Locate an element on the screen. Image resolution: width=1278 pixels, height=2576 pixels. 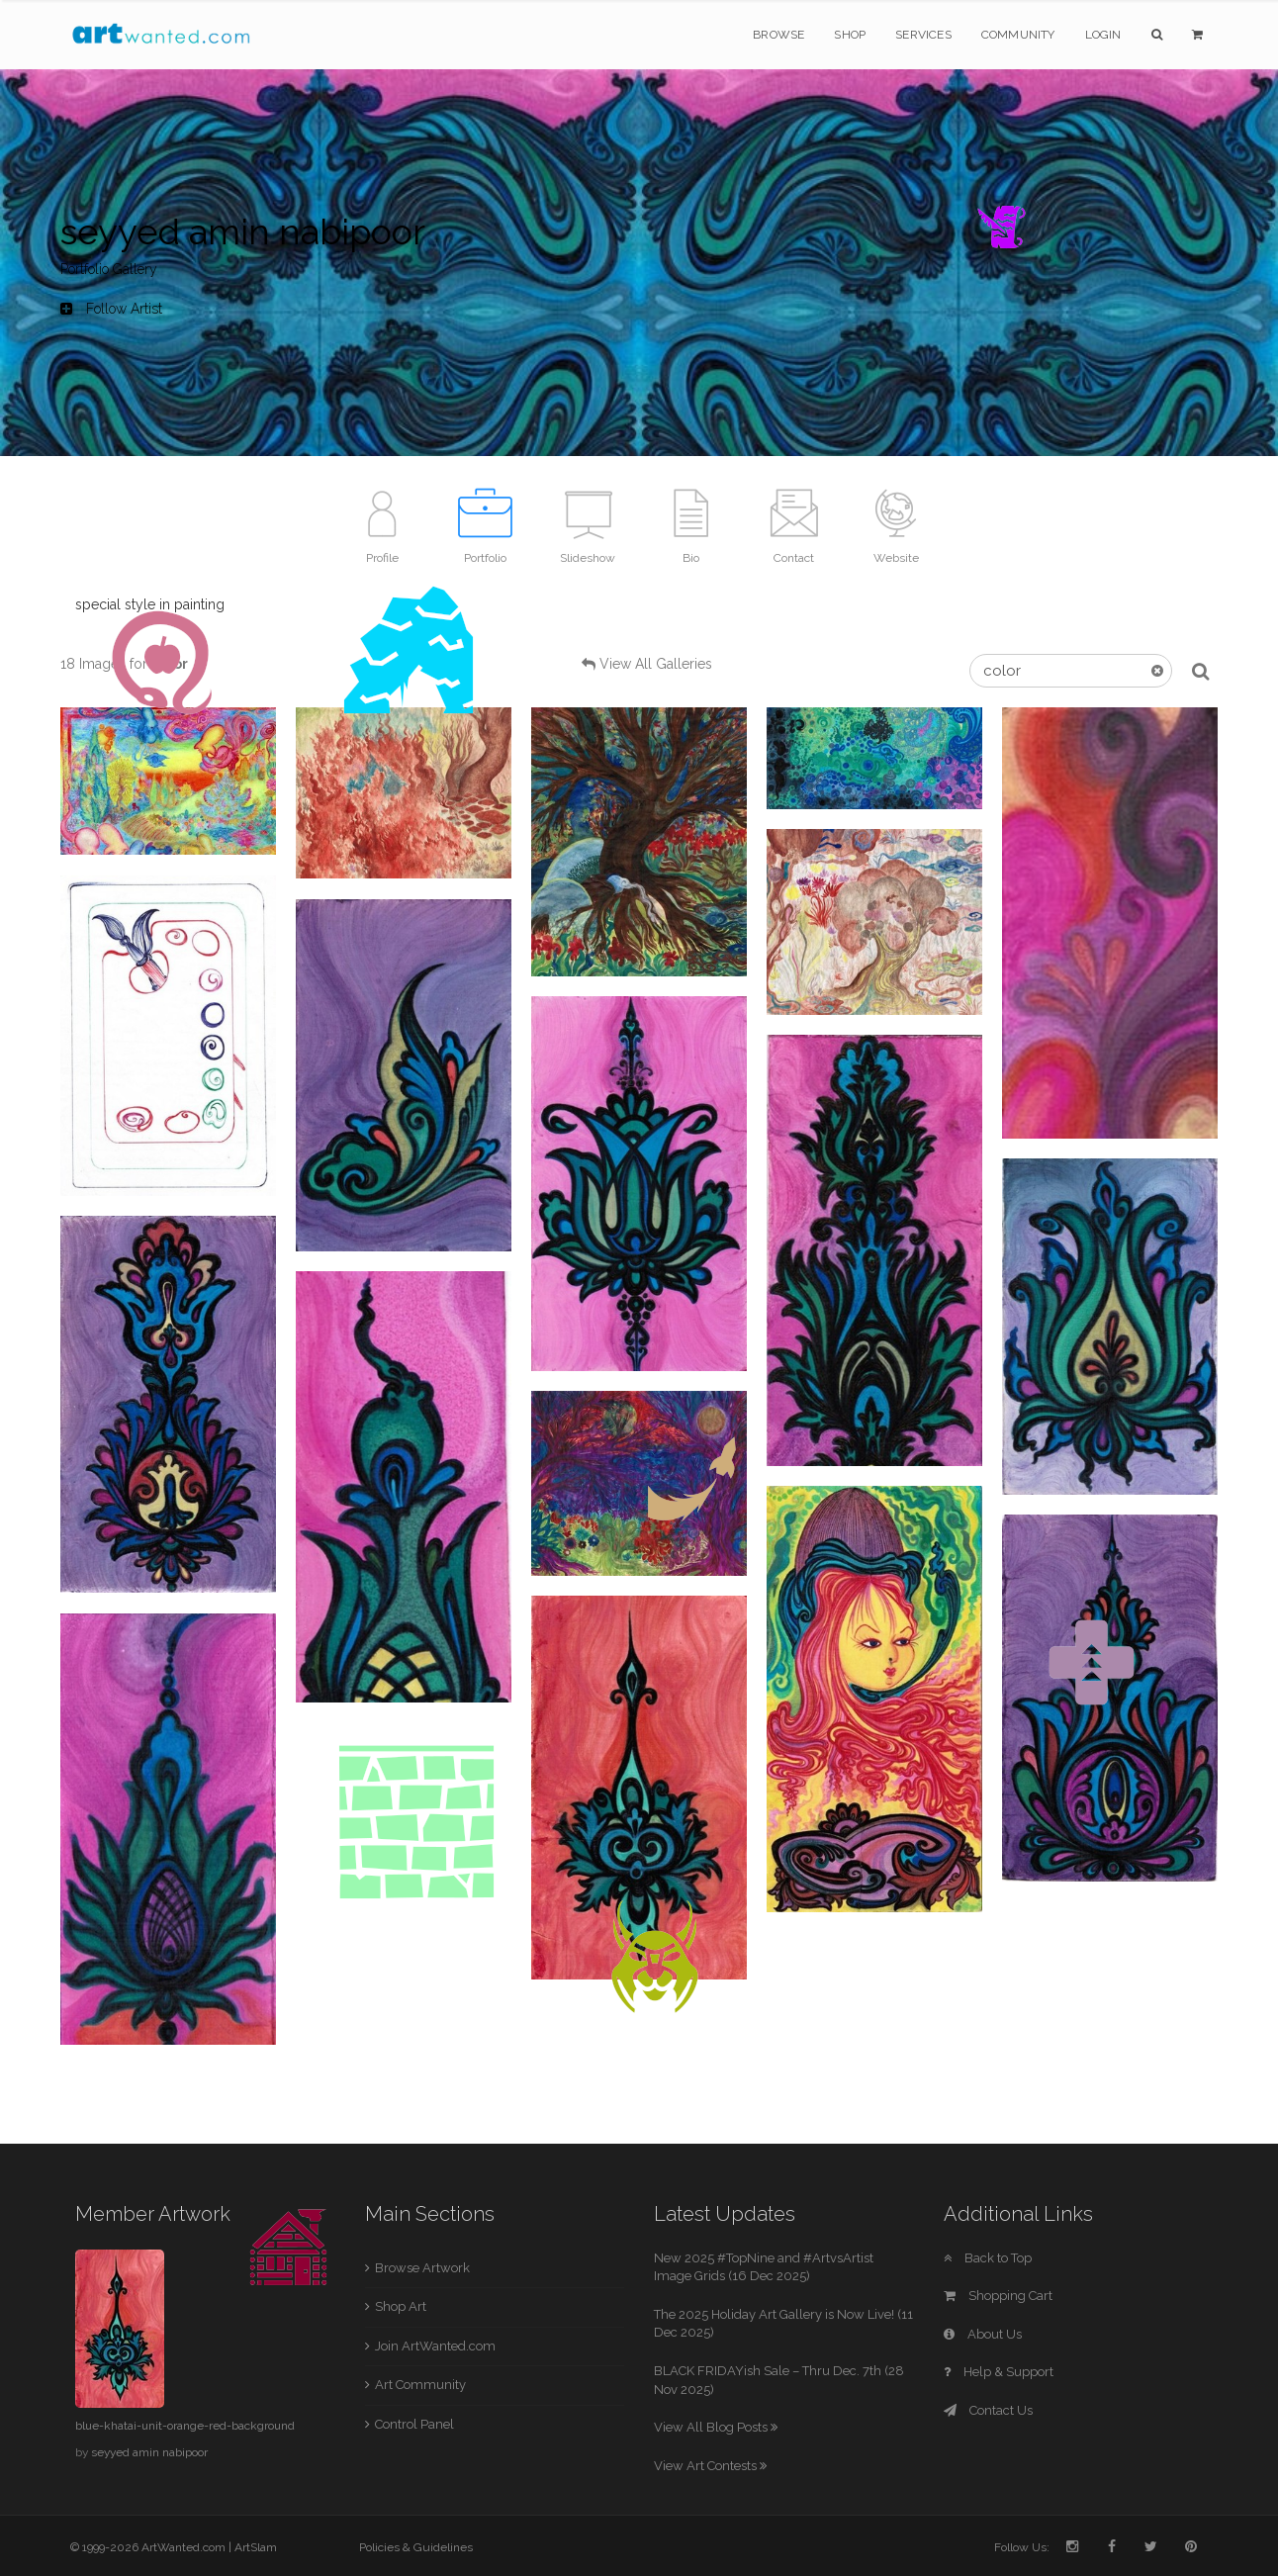
build or place a stone wall in-game is located at coordinates (416, 1821).